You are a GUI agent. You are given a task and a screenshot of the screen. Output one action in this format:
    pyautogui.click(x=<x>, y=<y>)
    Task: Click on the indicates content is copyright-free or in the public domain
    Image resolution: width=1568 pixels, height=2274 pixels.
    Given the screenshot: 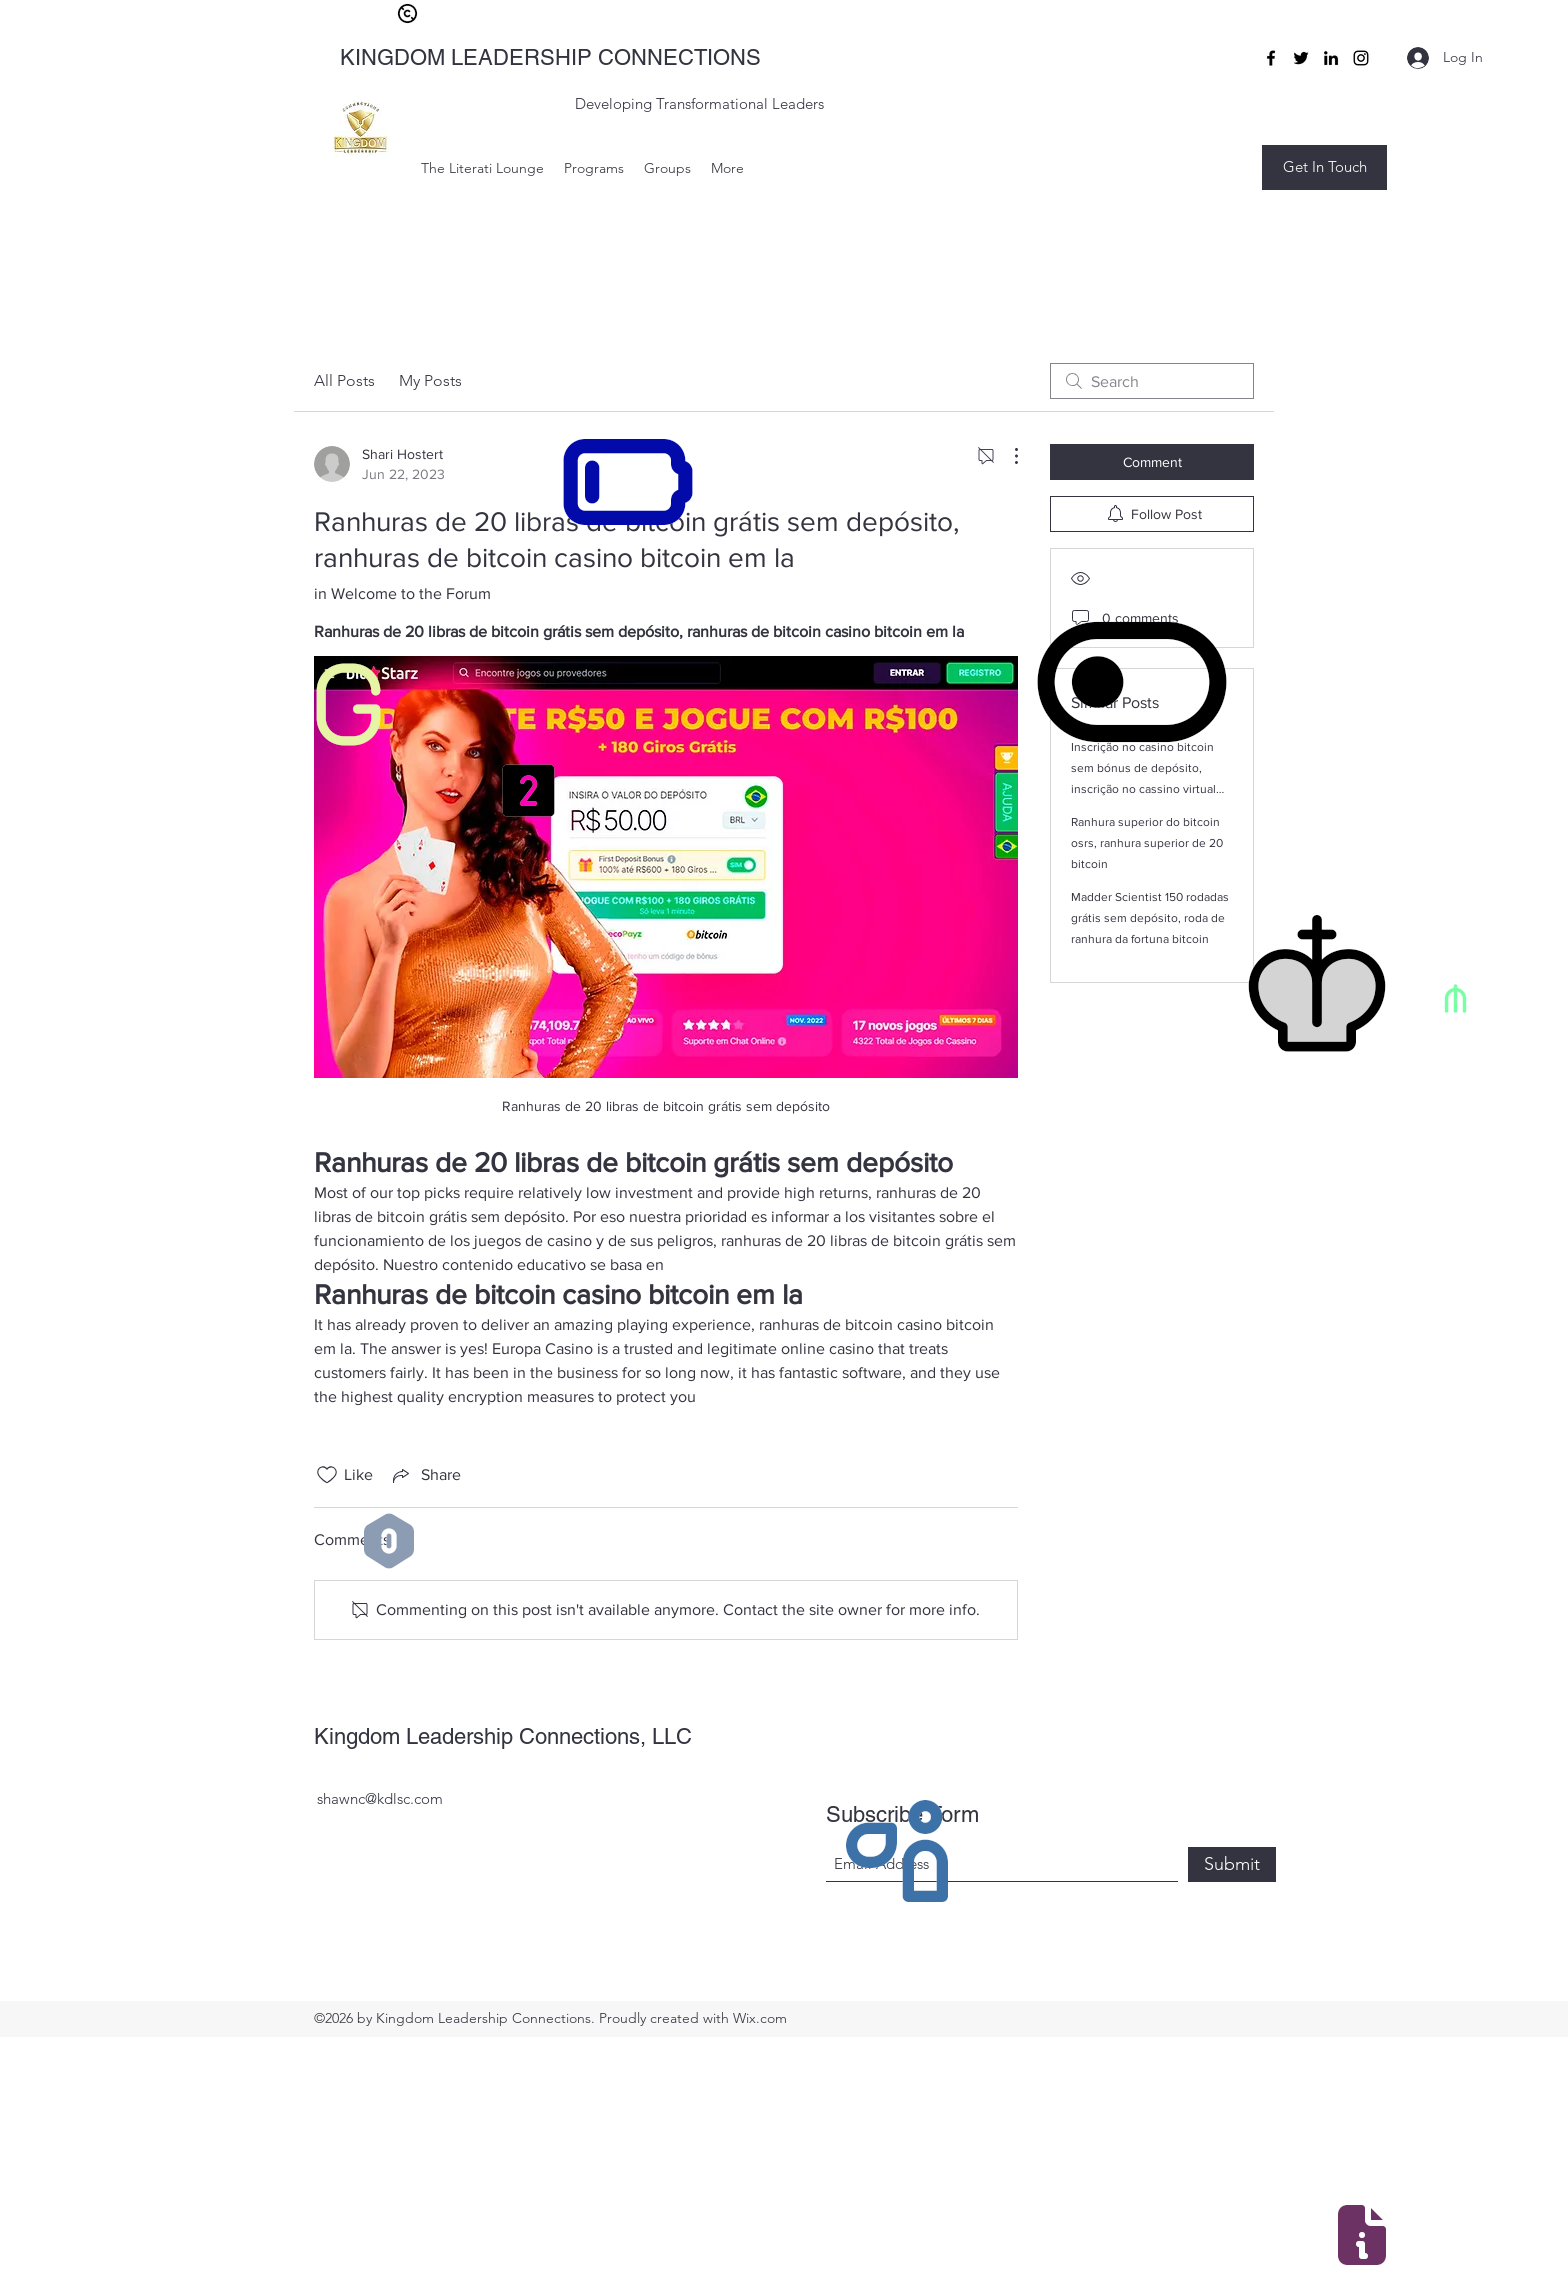 What is the action you would take?
    pyautogui.click(x=407, y=13)
    